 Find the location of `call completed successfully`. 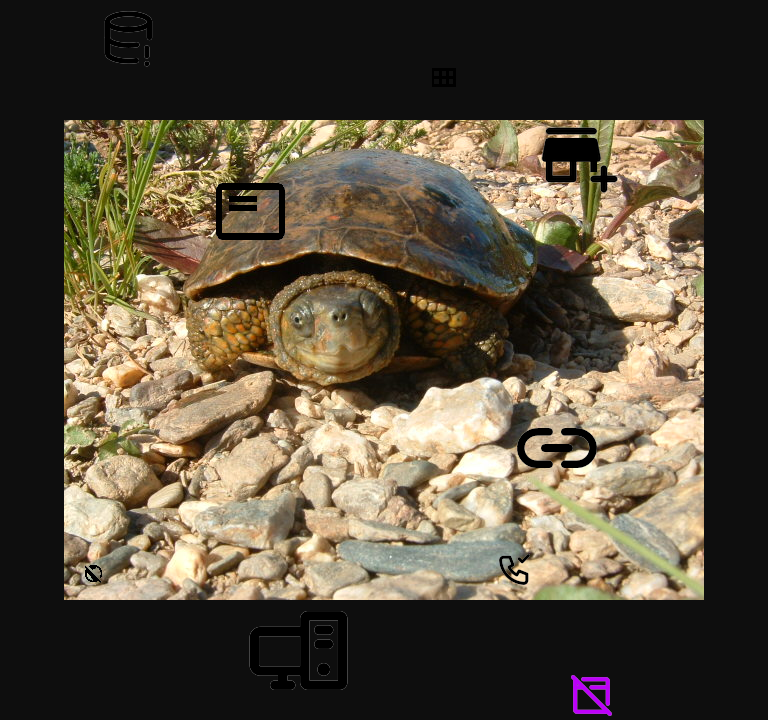

call completed successfully is located at coordinates (514, 569).